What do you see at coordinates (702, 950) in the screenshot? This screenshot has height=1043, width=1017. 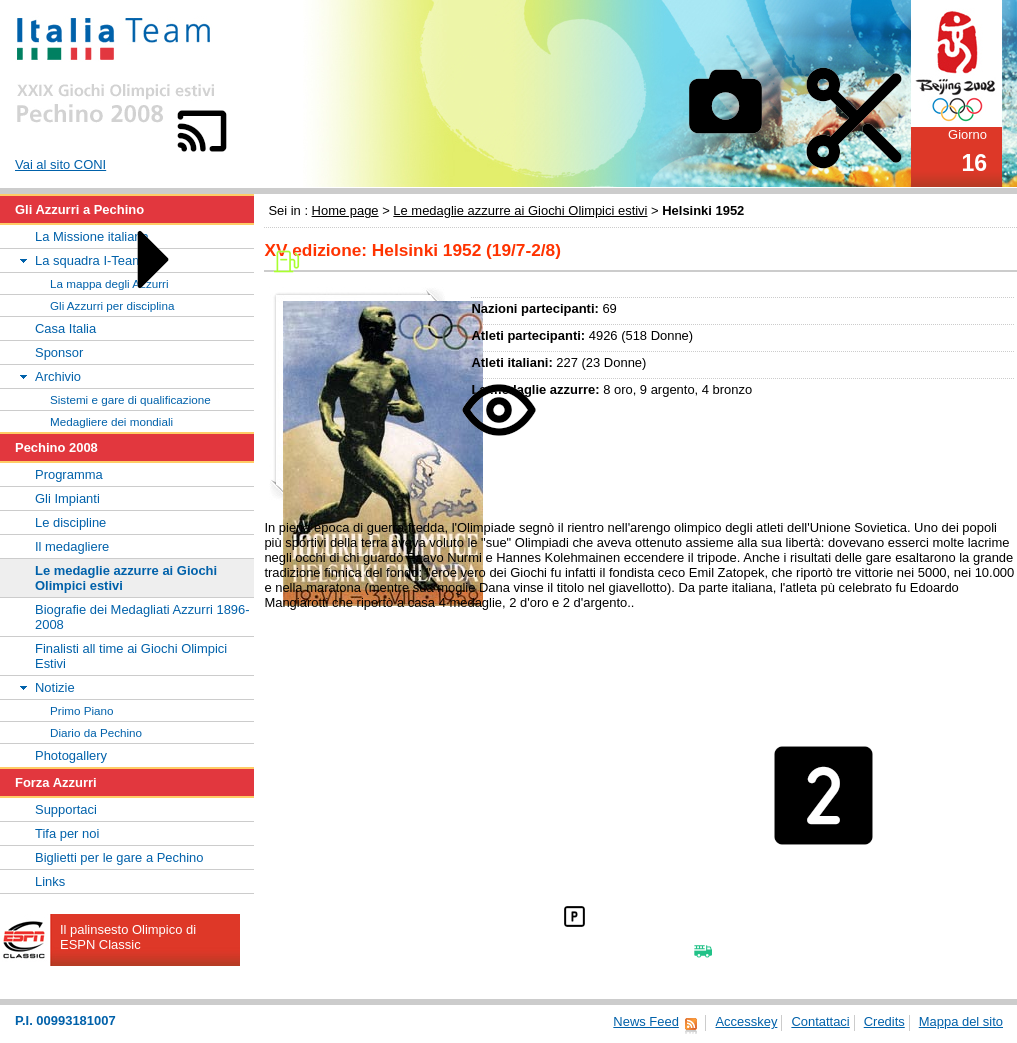 I see `indicates emergency services or fire department` at bounding box center [702, 950].